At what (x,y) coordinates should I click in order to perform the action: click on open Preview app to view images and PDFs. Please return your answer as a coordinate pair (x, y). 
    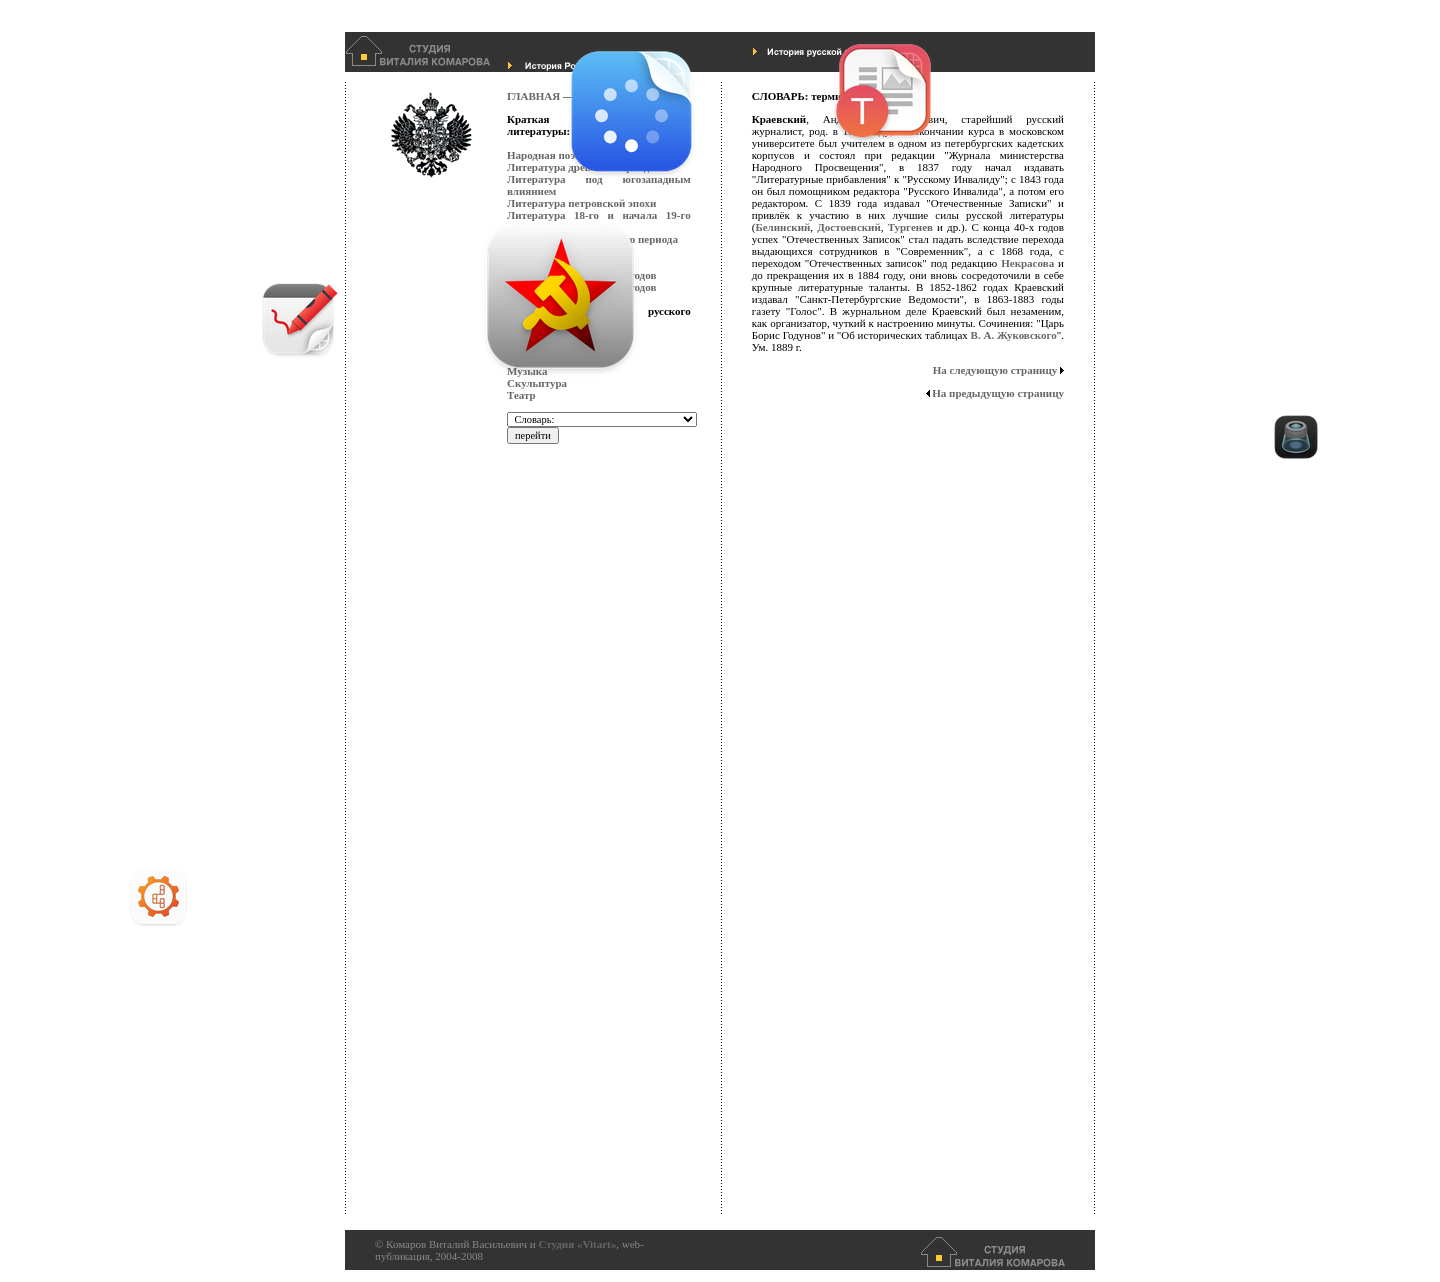
    Looking at the image, I should click on (1296, 437).